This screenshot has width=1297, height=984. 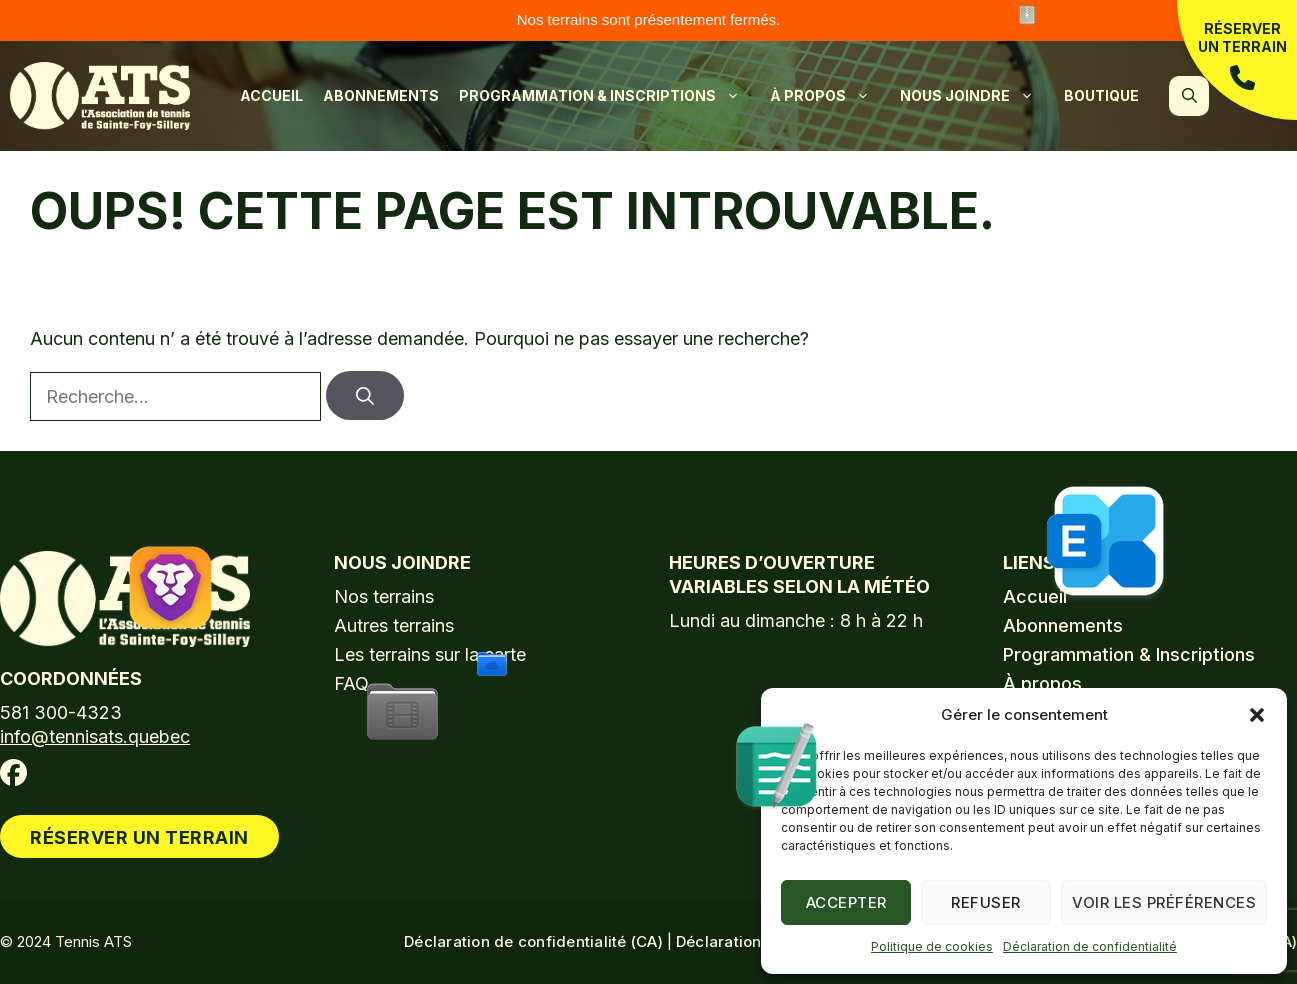 I want to click on open file roller archive manager, so click(x=1027, y=15).